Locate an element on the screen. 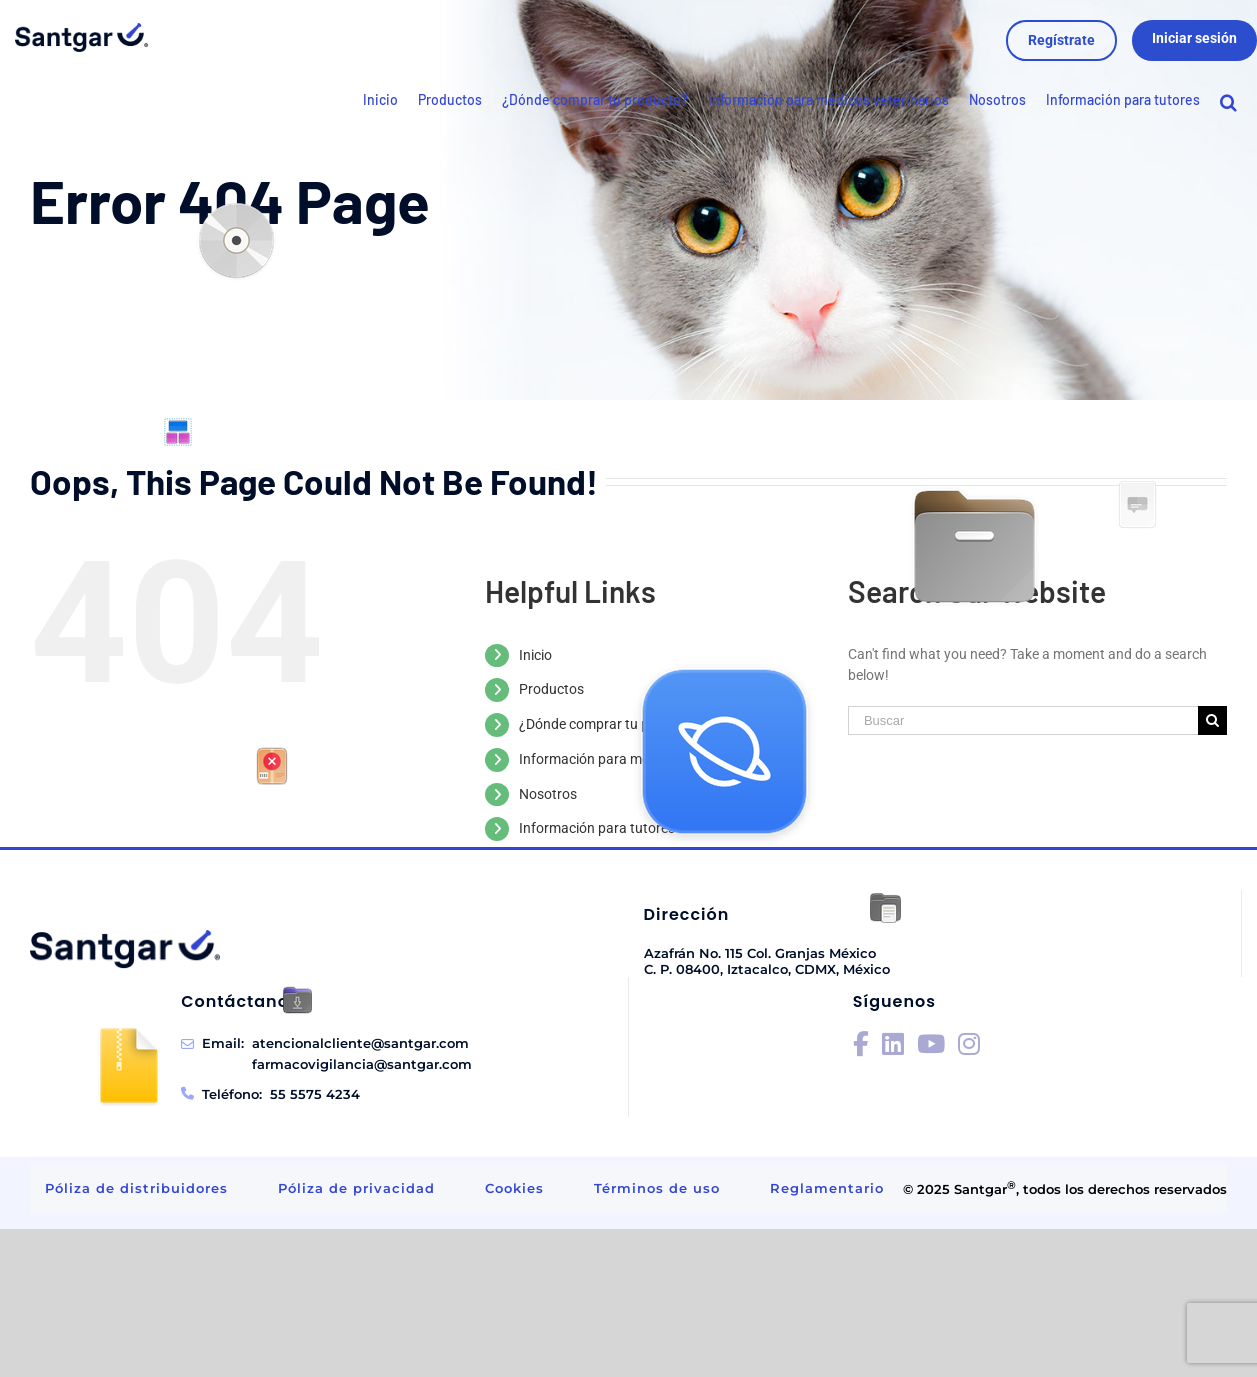 This screenshot has height=1377, width=1257. a compressed gzip archive file is located at coordinates (129, 1067).